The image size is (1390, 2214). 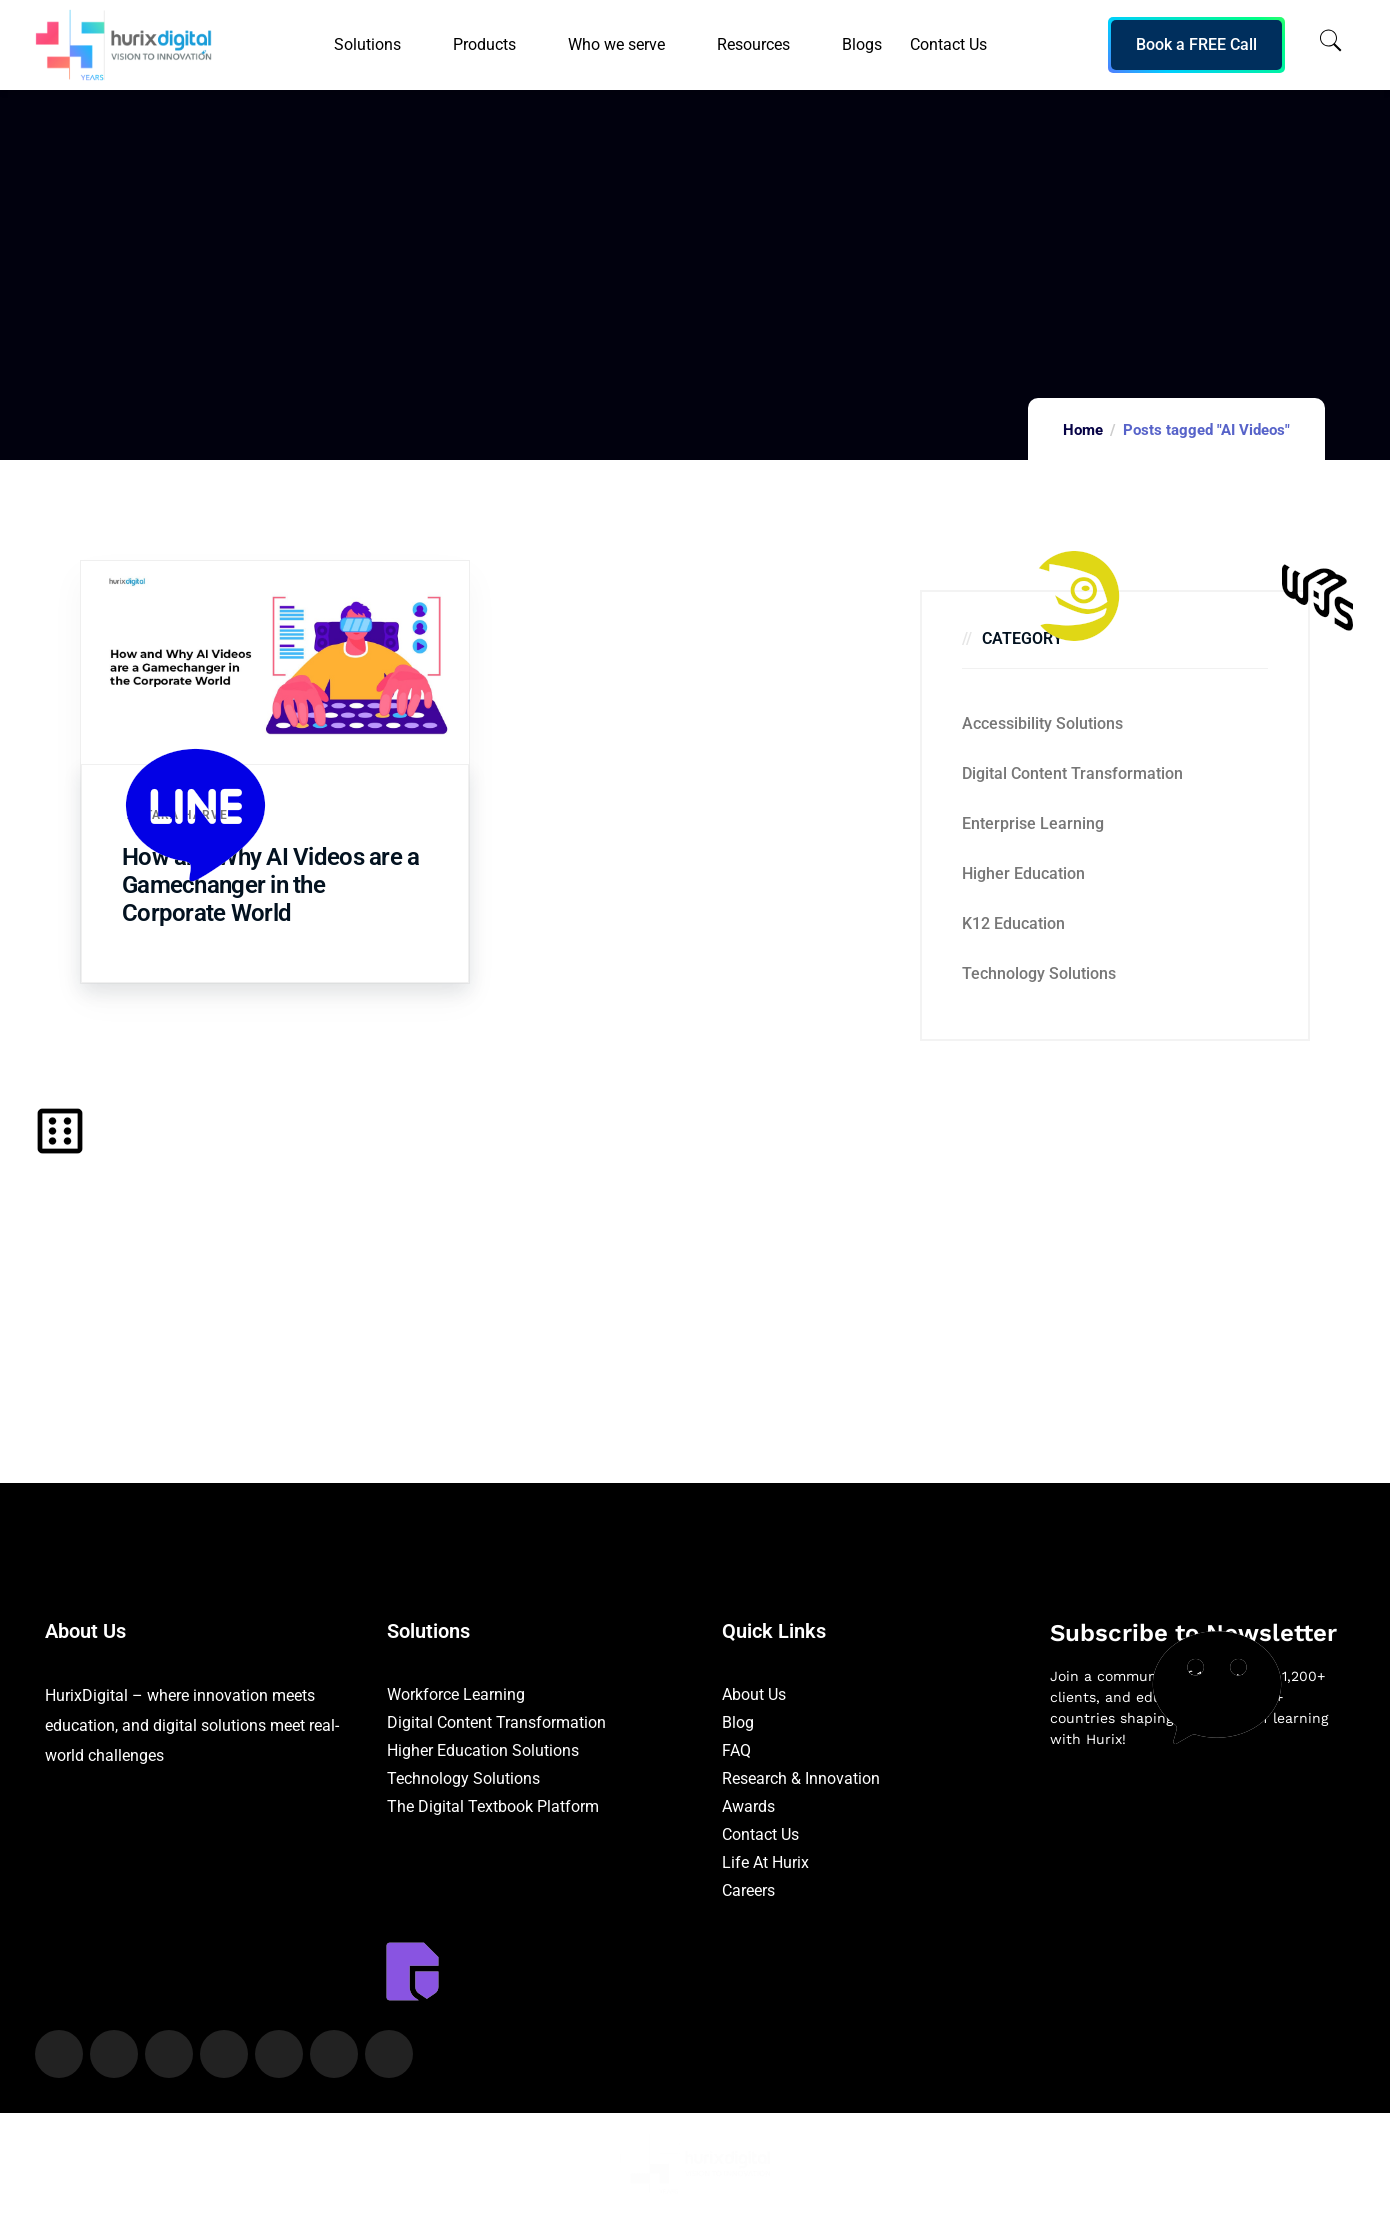 I want to click on openSUSE Linux distribution logo, so click(x=1079, y=596).